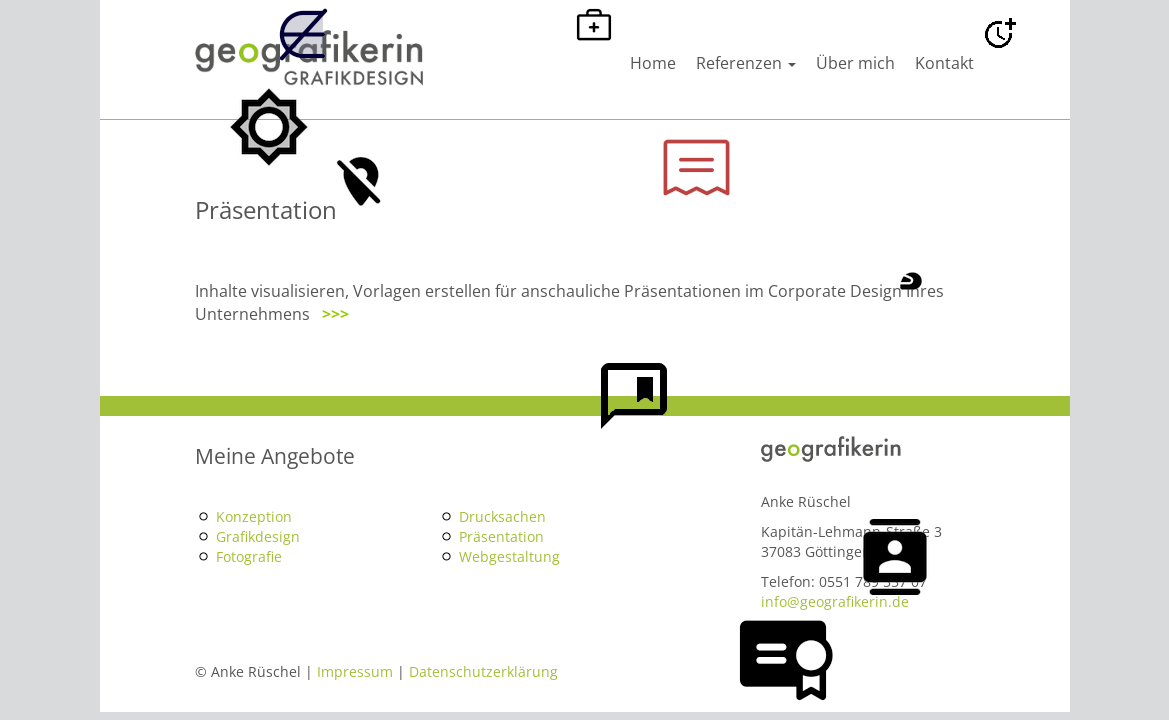 The image size is (1169, 720). Describe the element at coordinates (696, 167) in the screenshot. I see `view purchase receipt or transaction history` at that location.